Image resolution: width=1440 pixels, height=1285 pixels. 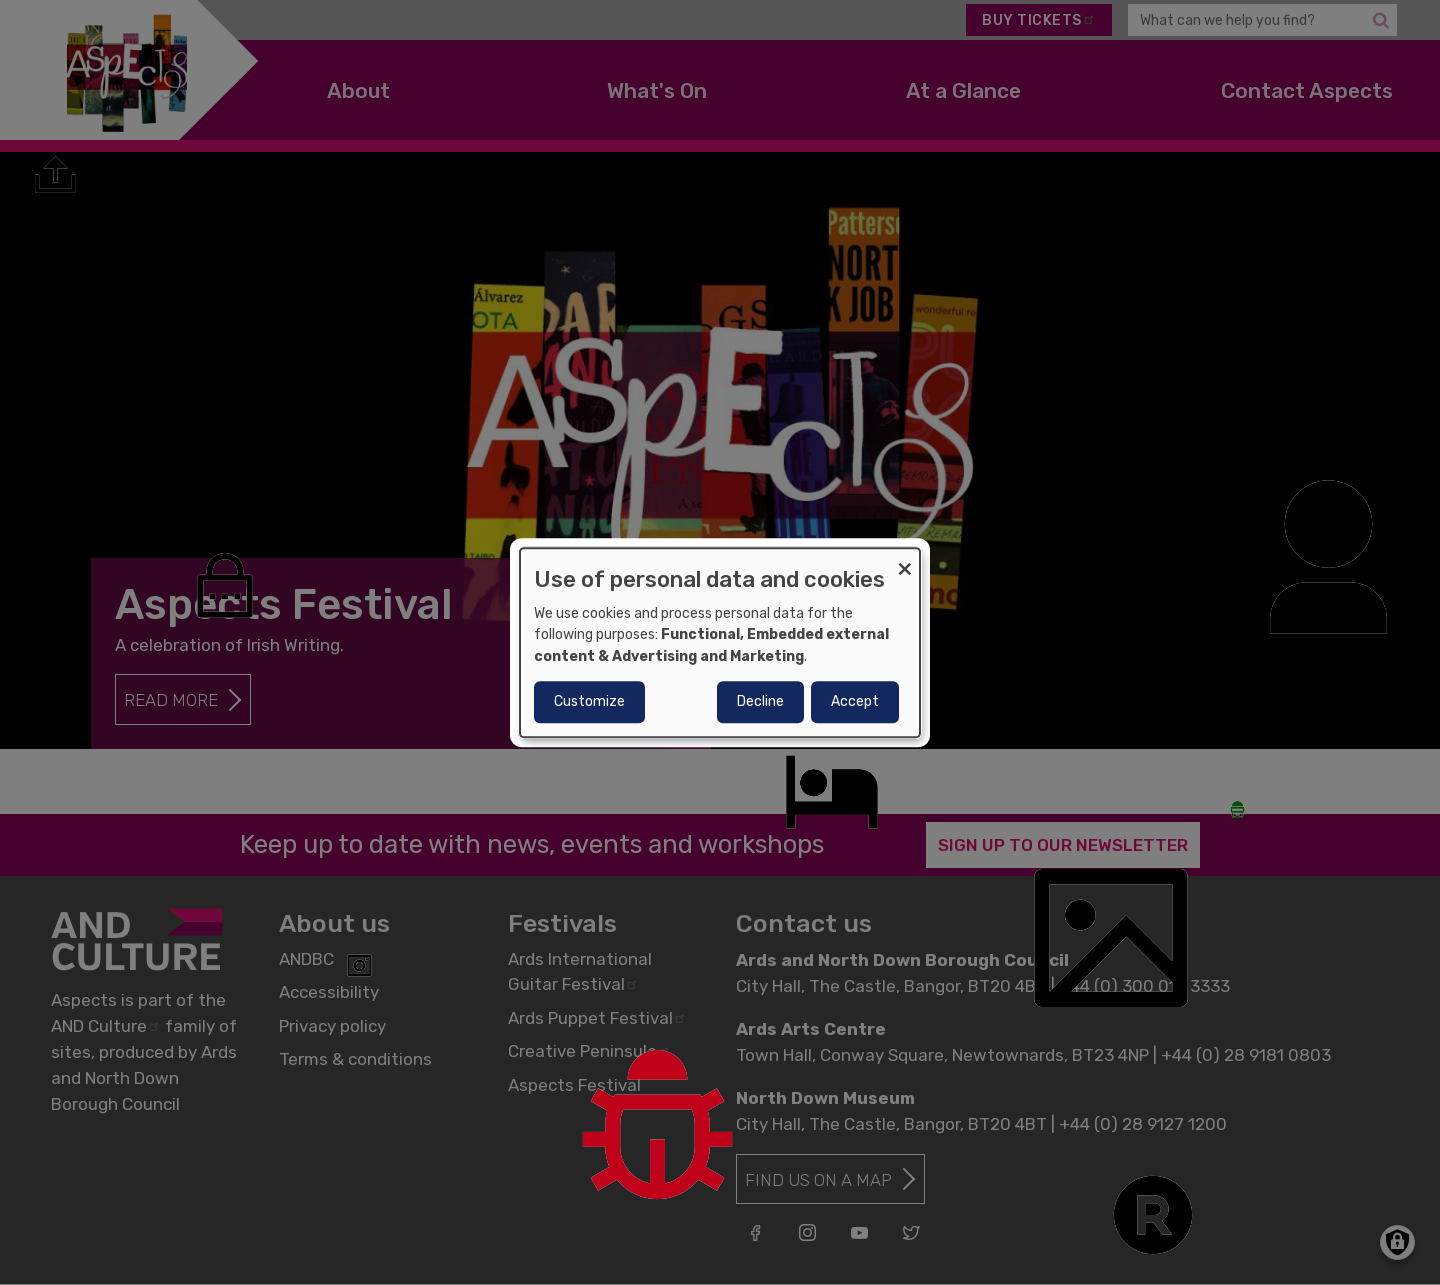 What do you see at coordinates (832, 792) in the screenshot?
I see `find nearby hotels or accommodations` at bounding box center [832, 792].